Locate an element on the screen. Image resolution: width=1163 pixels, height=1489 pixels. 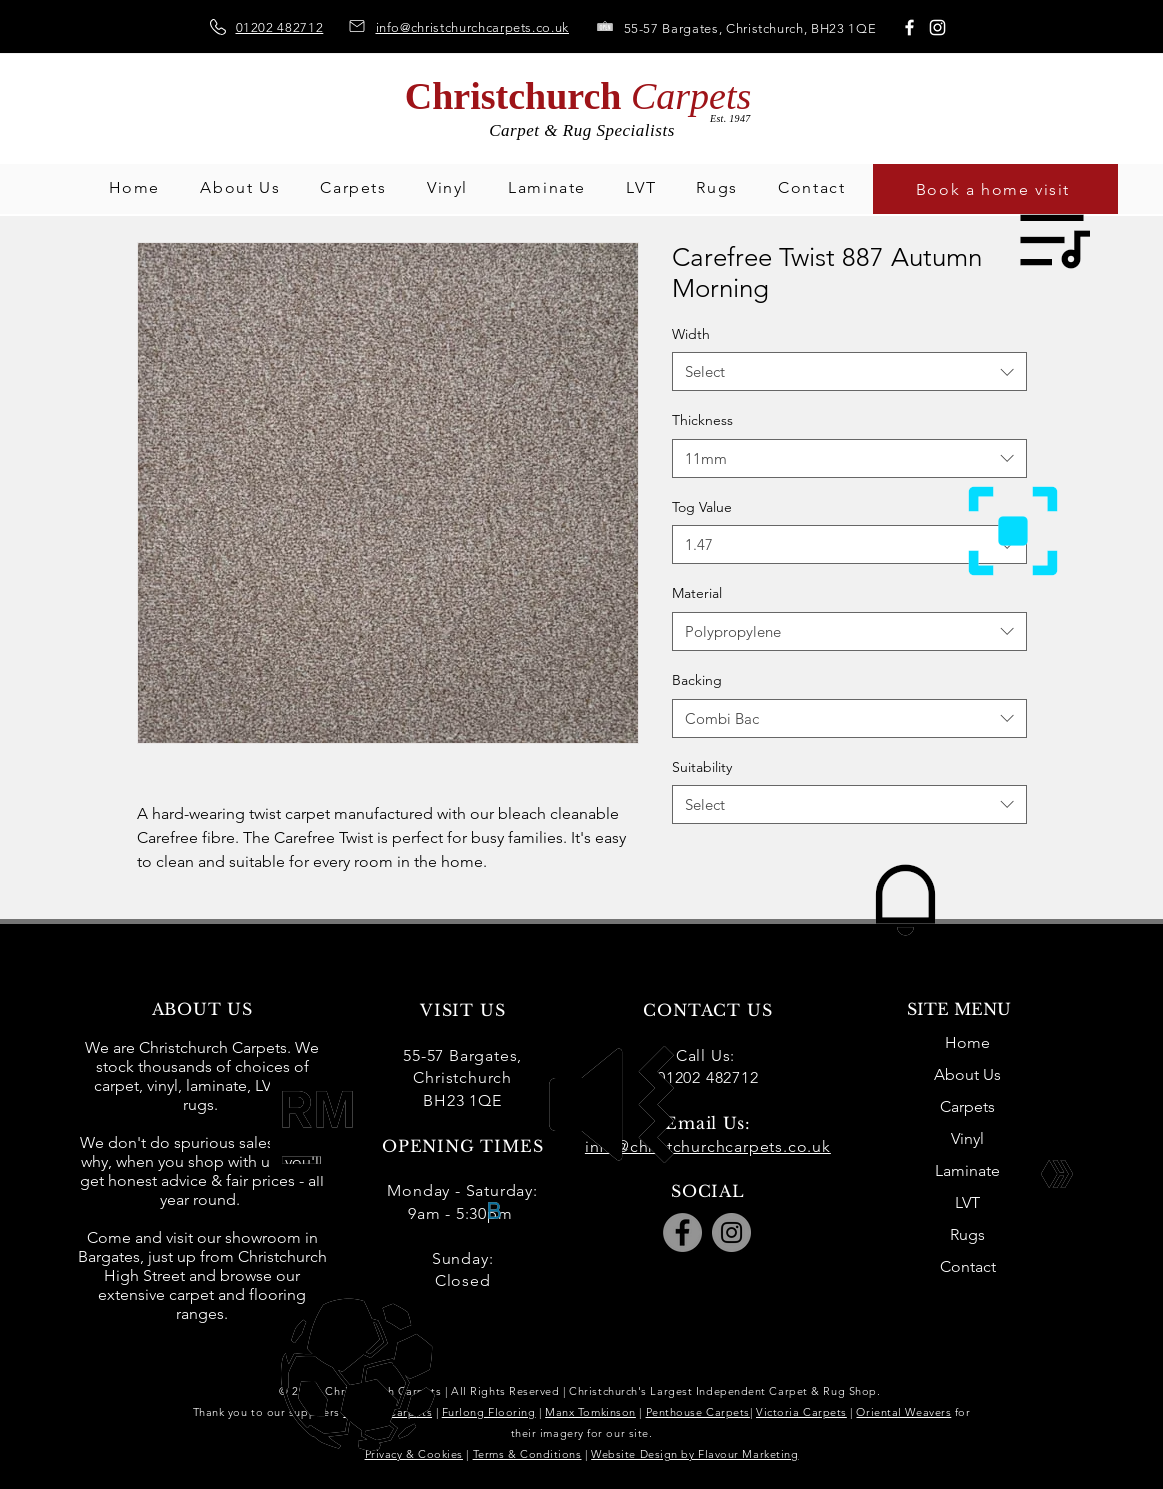
set device to vibrate mode is located at coordinates (615, 1104).